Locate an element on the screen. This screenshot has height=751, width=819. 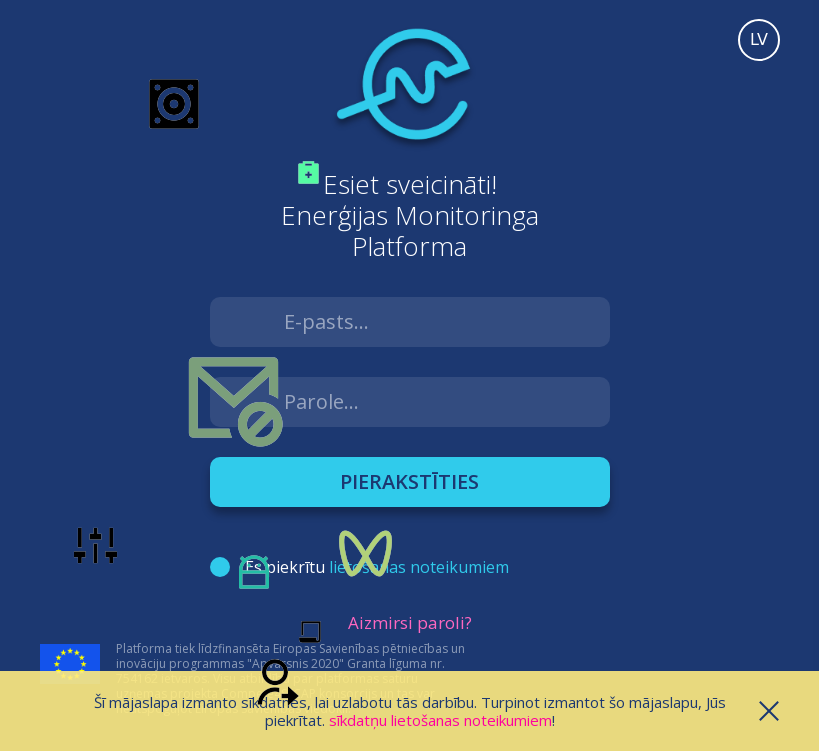
adjust speaker or audio output settings is located at coordinates (174, 104).